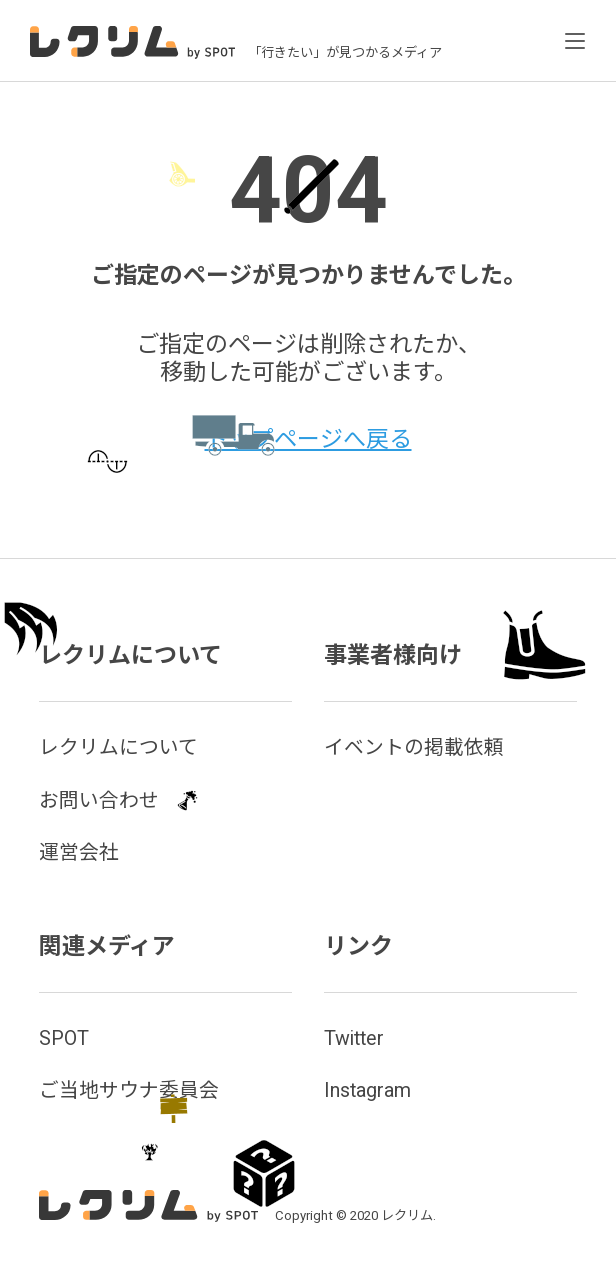  I want to click on browse footwear or boot options, so click(543, 640).